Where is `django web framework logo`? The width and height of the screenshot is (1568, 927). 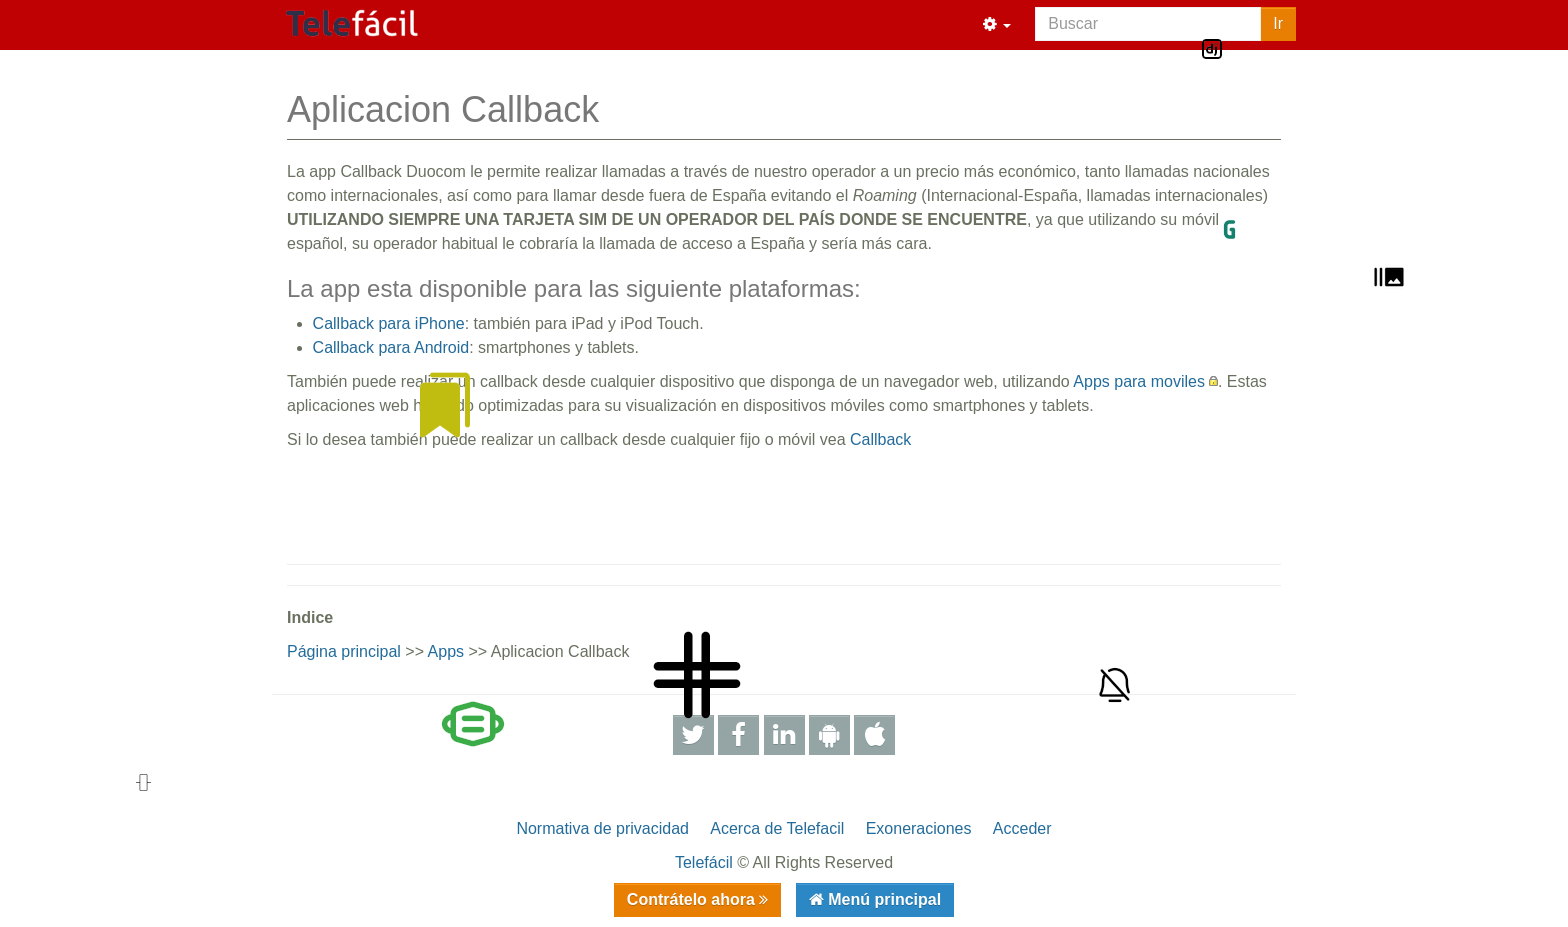
django web framework logo is located at coordinates (1212, 49).